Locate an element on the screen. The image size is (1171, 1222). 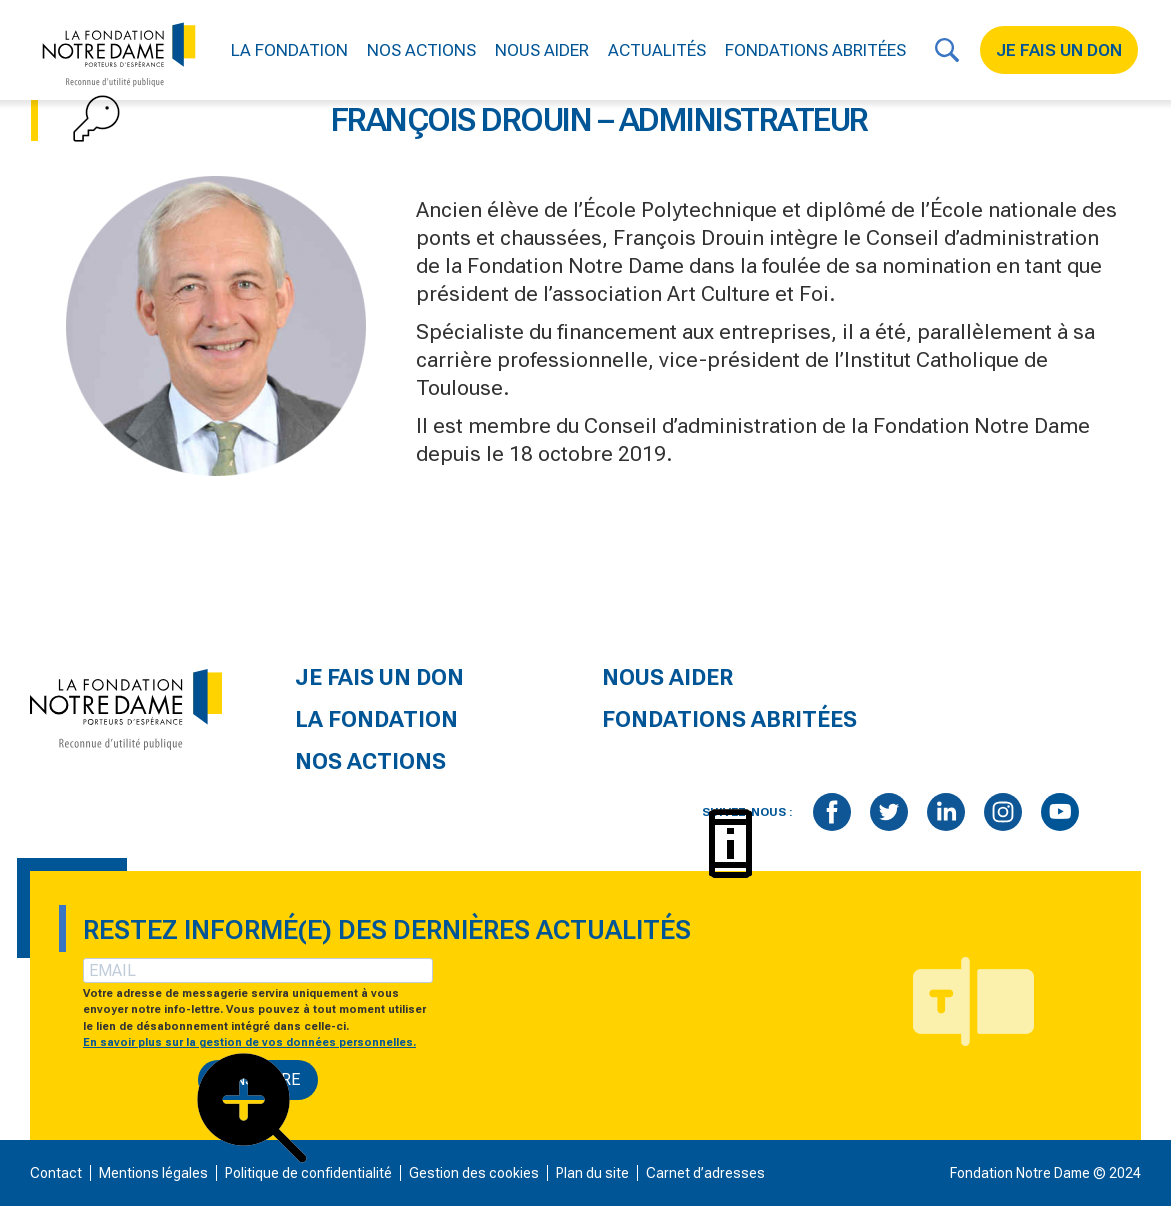
access security or password settings is located at coordinates (95, 119).